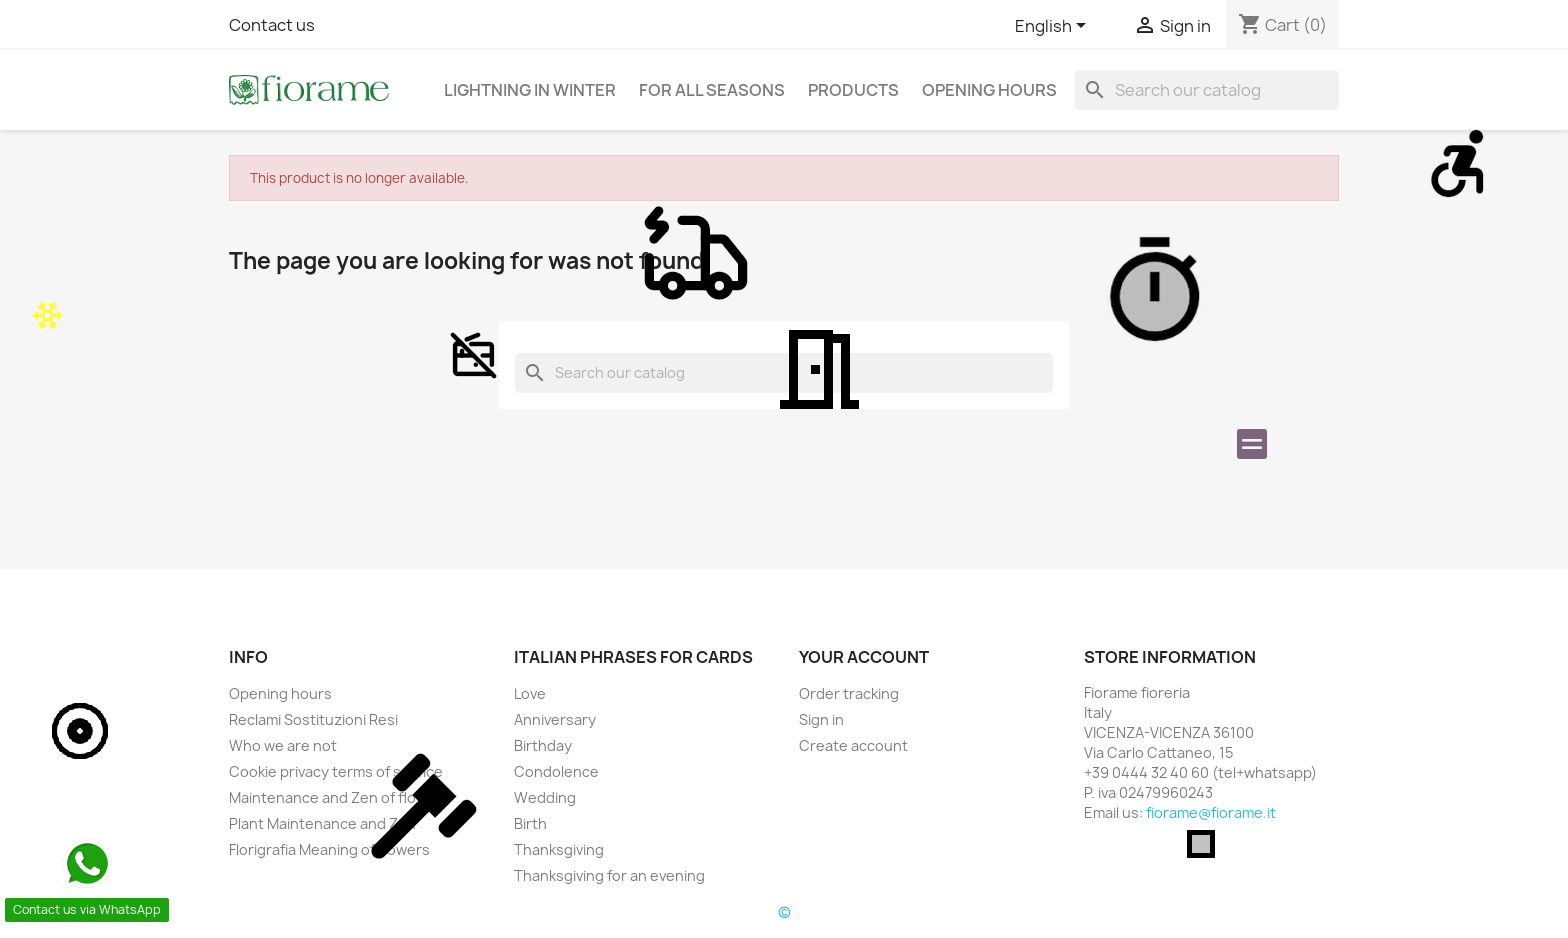 The image size is (1568, 938). What do you see at coordinates (1154, 291) in the screenshot?
I see `set a countdown timer` at bounding box center [1154, 291].